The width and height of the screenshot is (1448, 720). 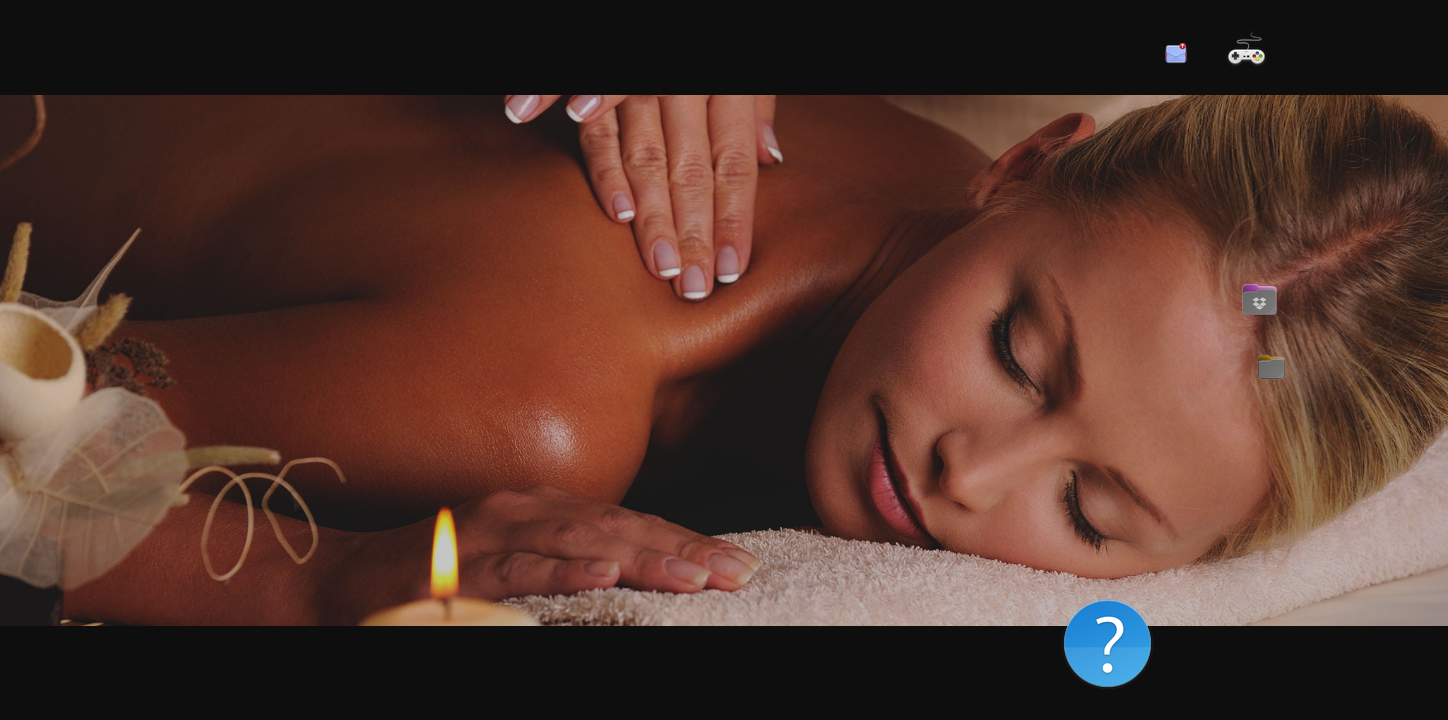 What do you see at coordinates (1107, 643) in the screenshot?
I see `open the help center or documentation` at bounding box center [1107, 643].